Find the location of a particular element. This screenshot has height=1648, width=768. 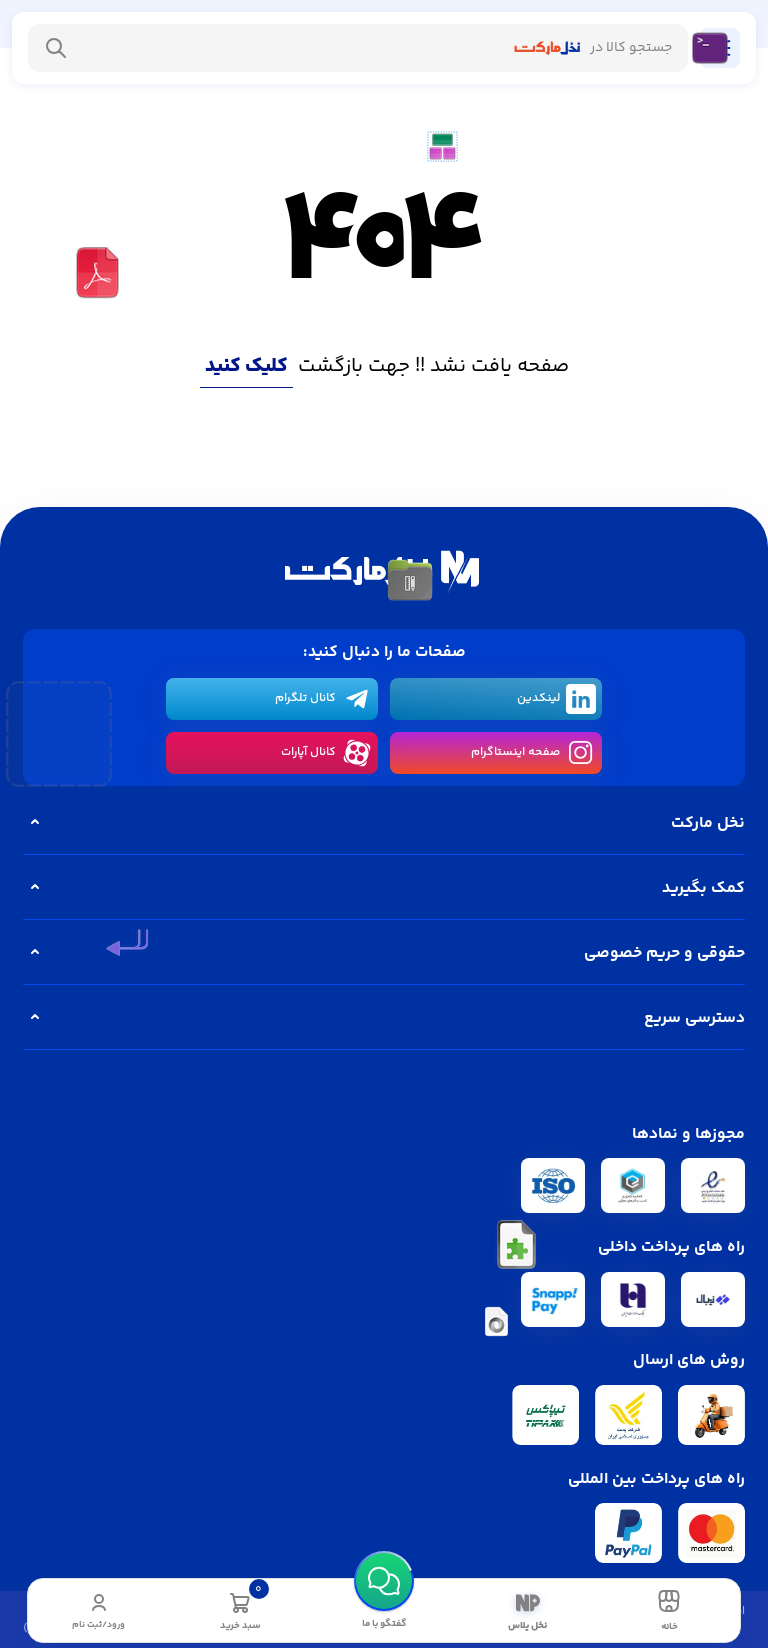

reply to all recipients of an email is located at coordinates (126, 939).